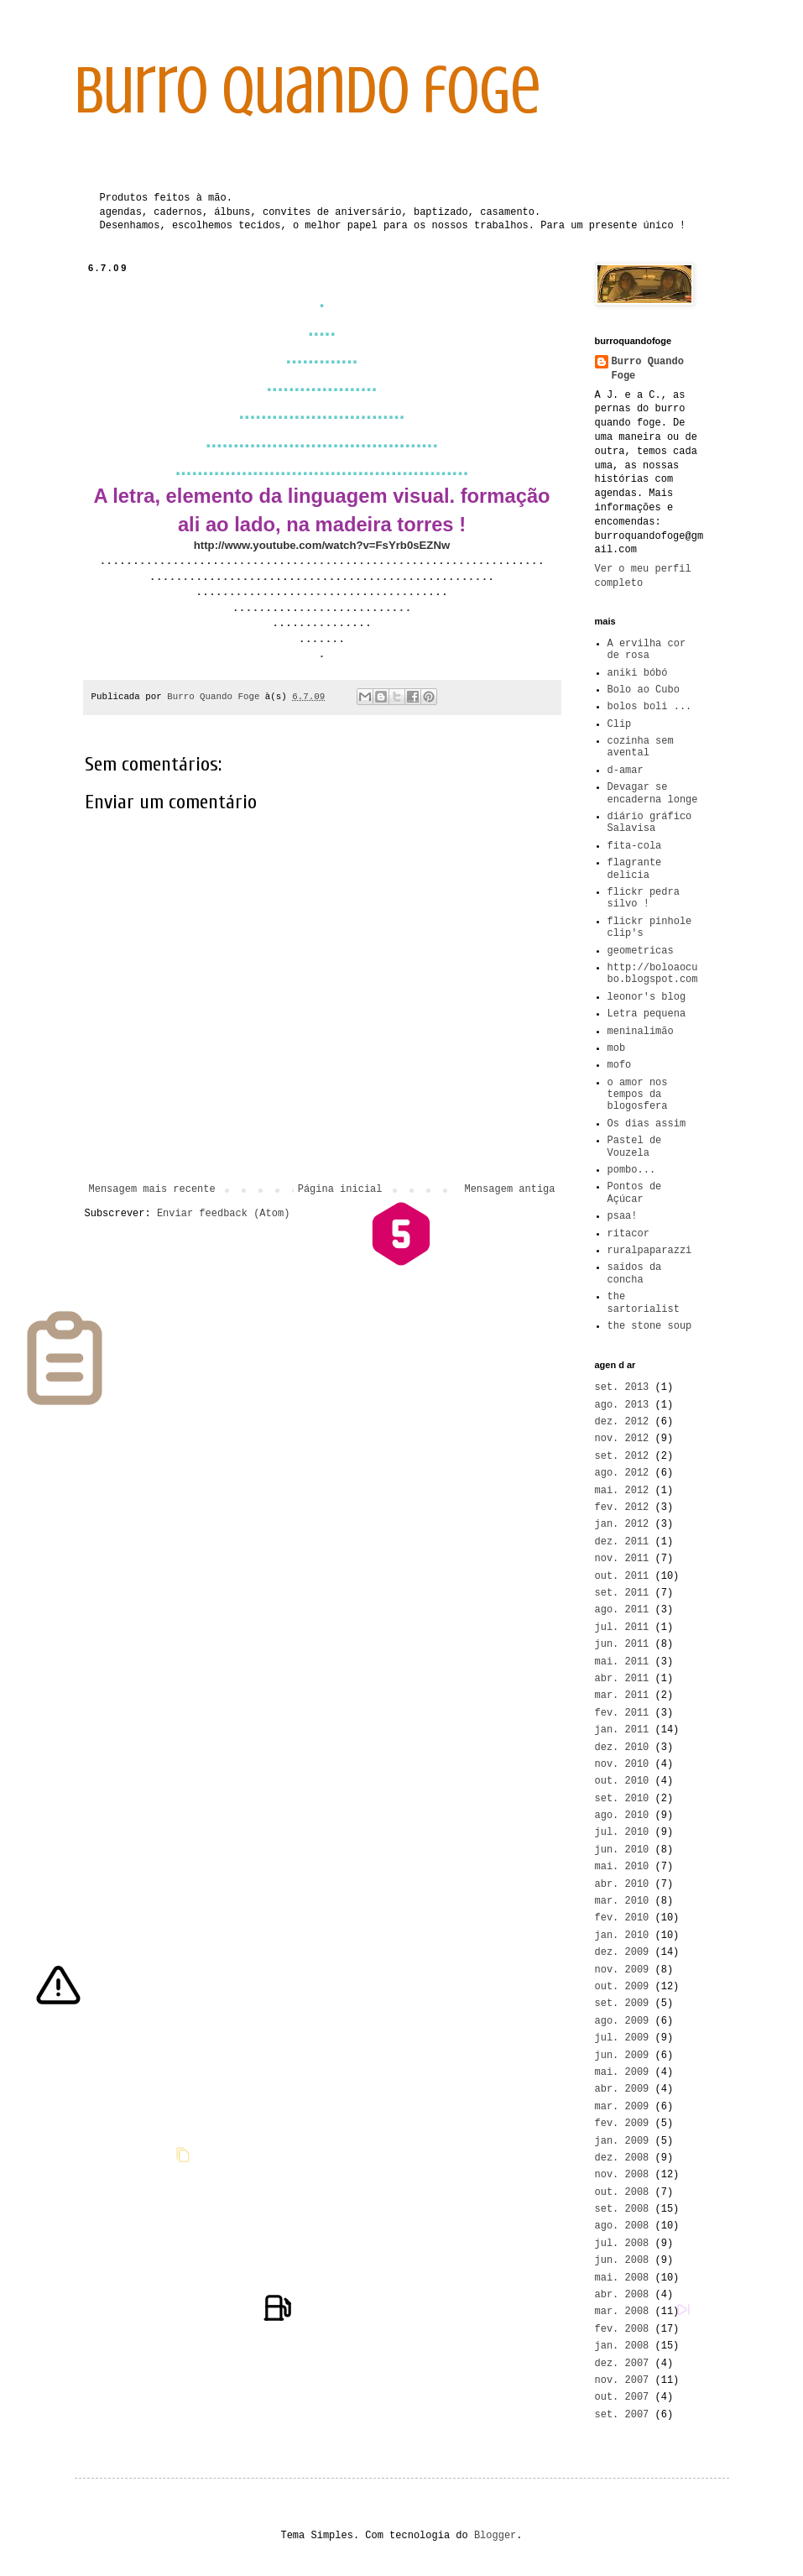 The image size is (803, 2576). I want to click on copy to clipboard, so click(183, 2155).